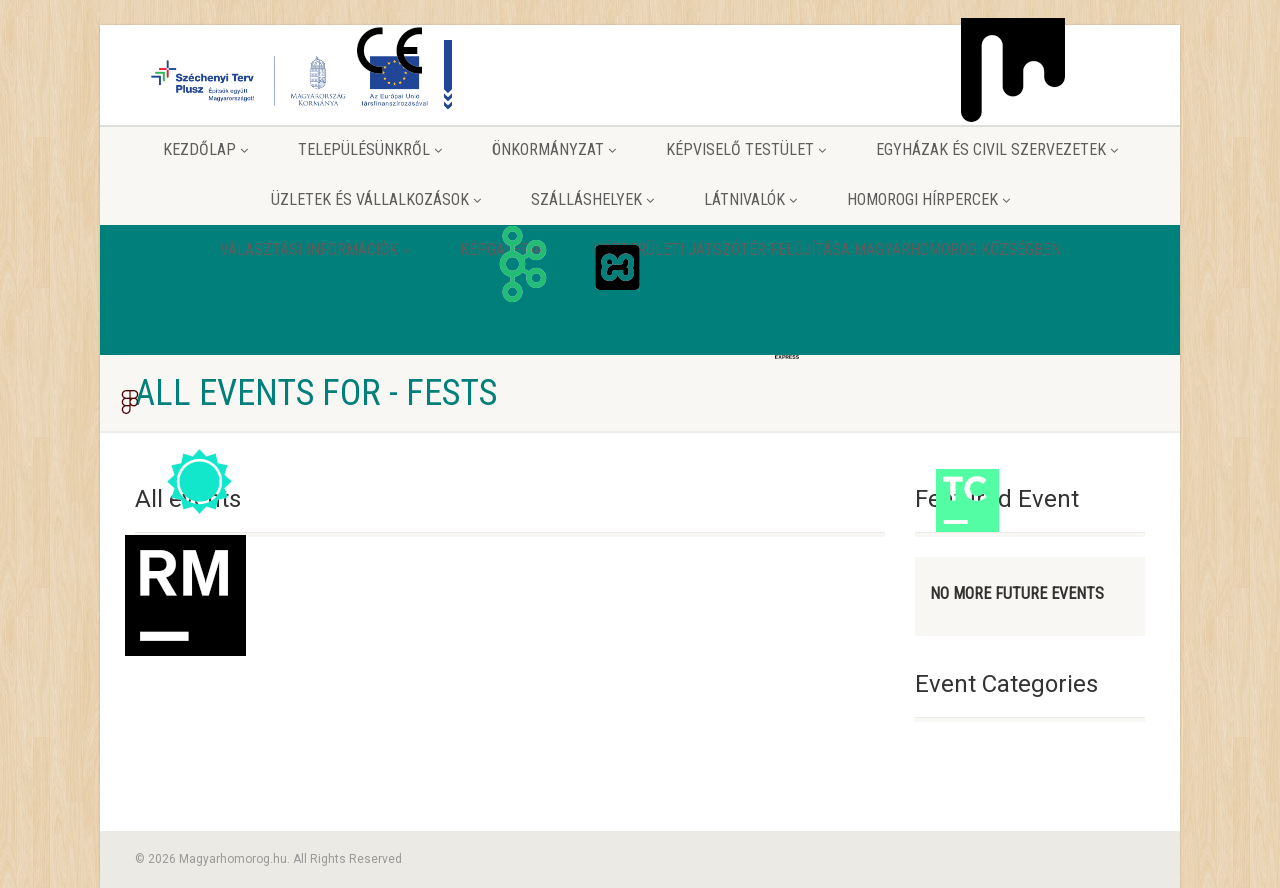 The width and height of the screenshot is (1280, 888). I want to click on indicates CE certification or European conformity compliance, so click(389, 50).